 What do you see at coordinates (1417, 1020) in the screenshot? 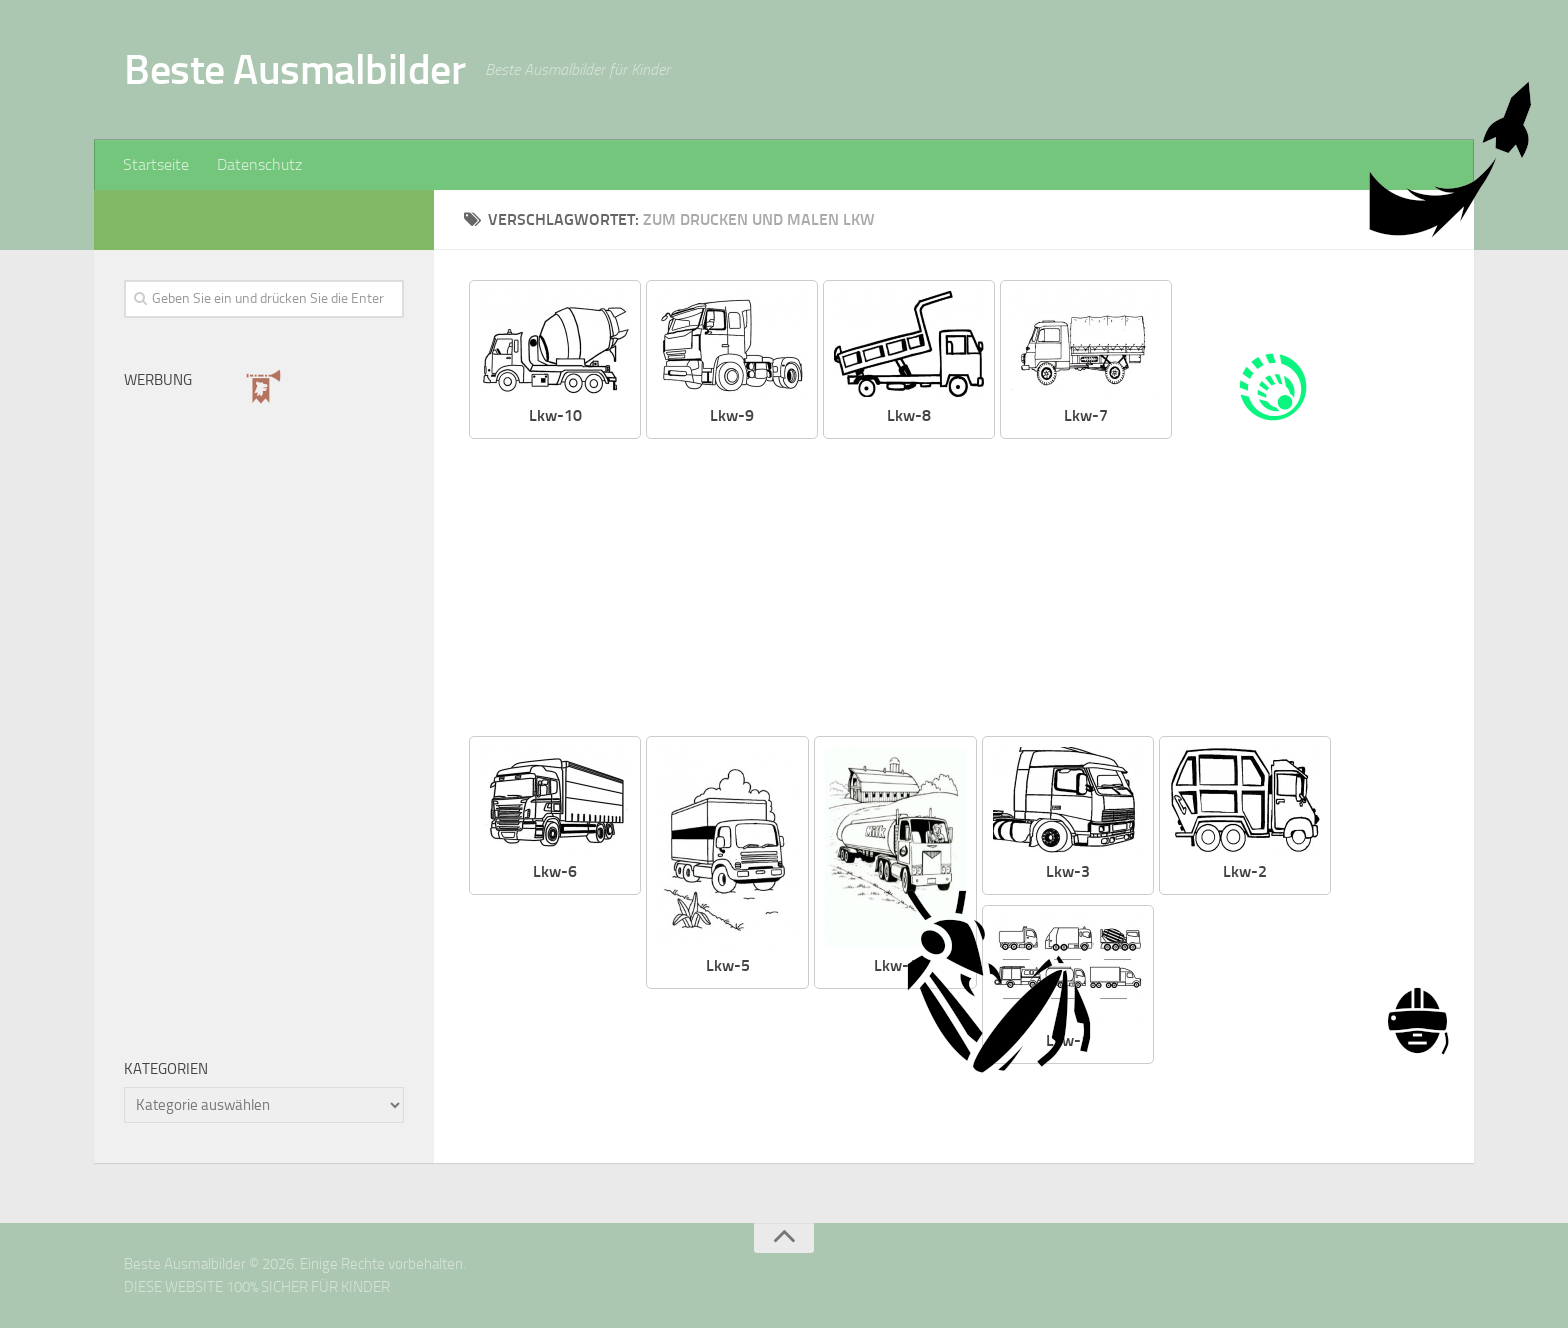
I see `access virtual reality settings or mode` at bounding box center [1417, 1020].